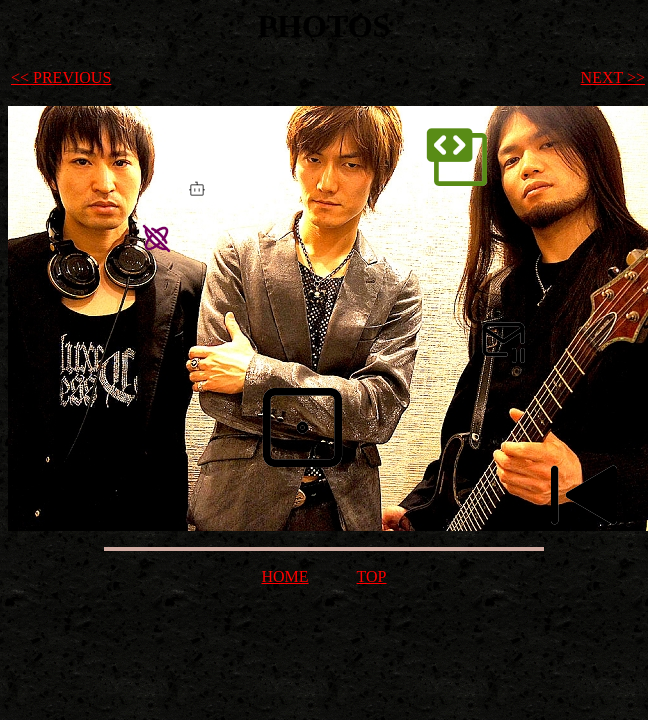  Describe the element at coordinates (156, 238) in the screenshot. I see `disable atomic or molecular view` at that location.